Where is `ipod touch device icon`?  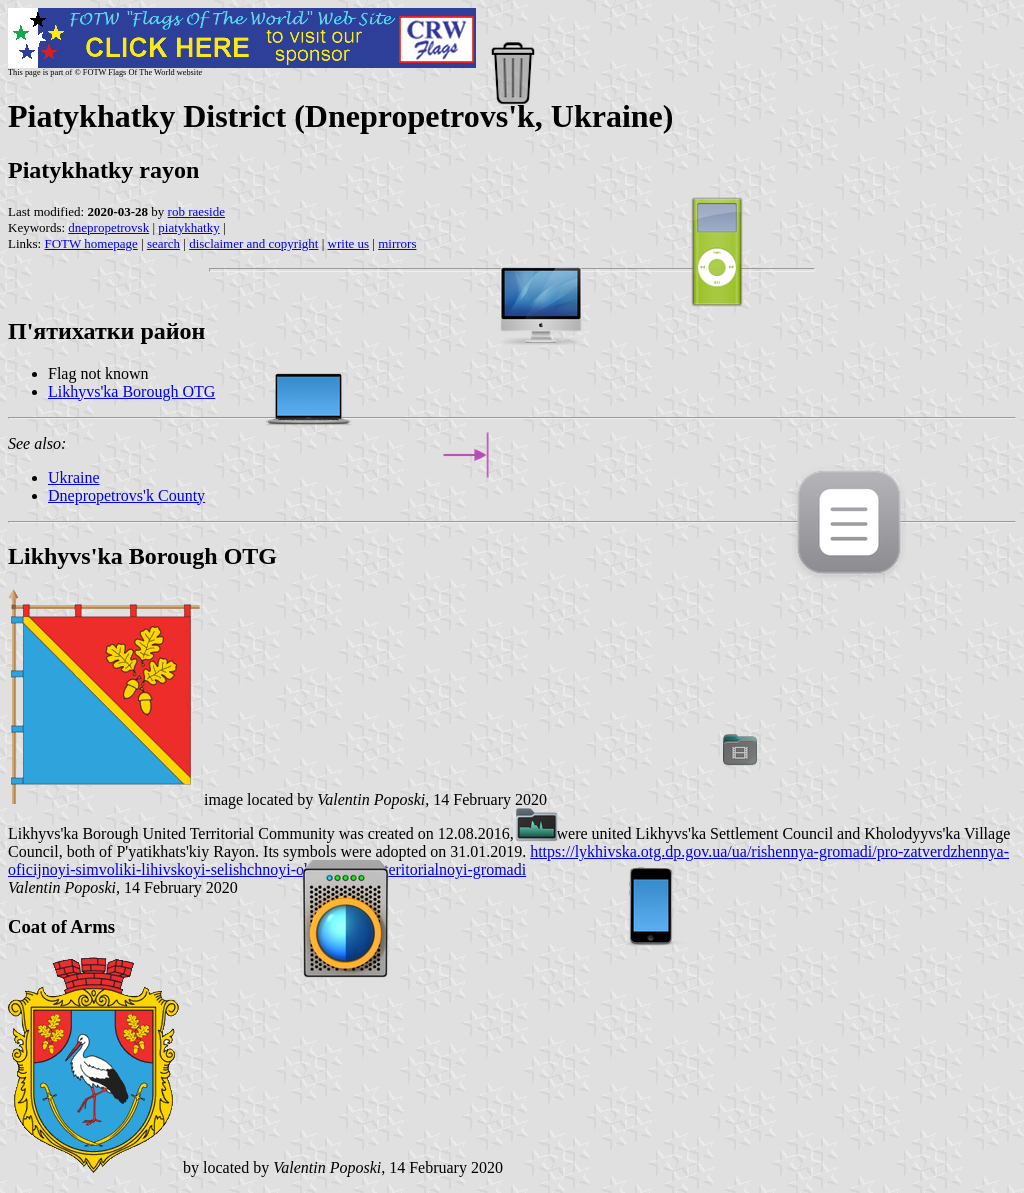
ipod touch device icon is located at coordinates (651, 905).